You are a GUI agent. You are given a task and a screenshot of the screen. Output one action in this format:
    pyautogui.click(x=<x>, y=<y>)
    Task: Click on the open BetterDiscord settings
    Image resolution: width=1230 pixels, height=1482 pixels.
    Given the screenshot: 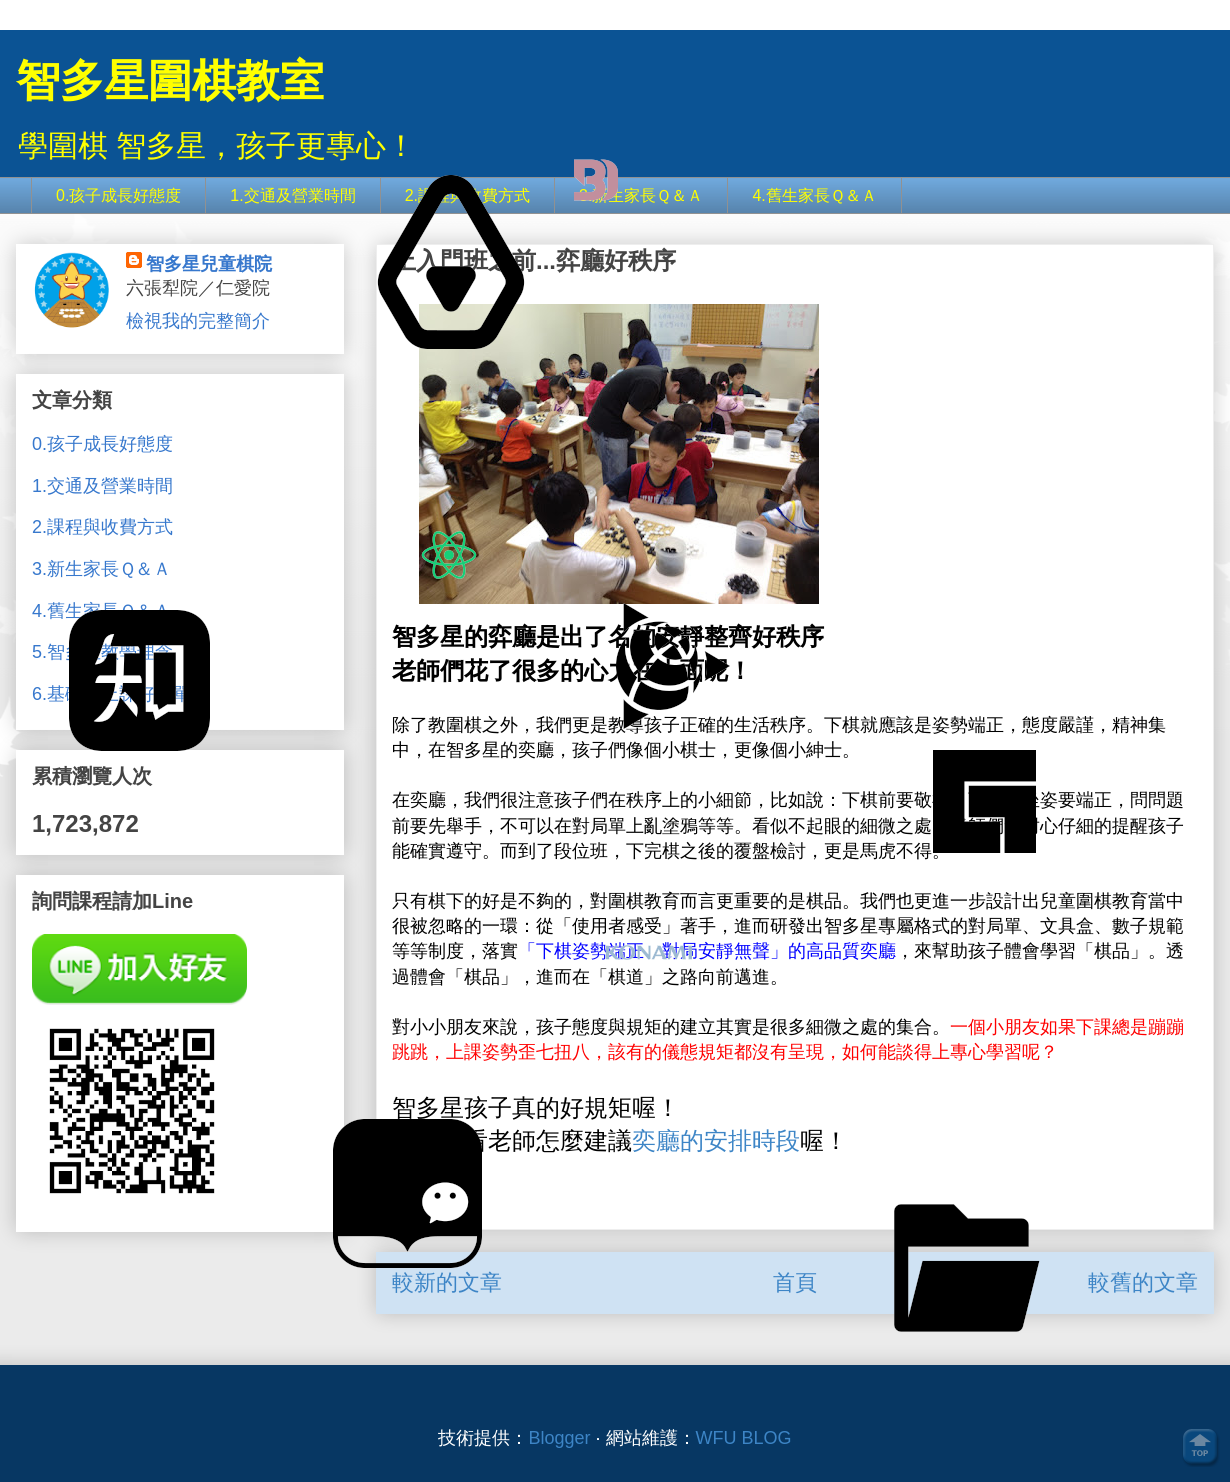 What is the action you would take?
    pyautogui.click(x=596, y=180)
    